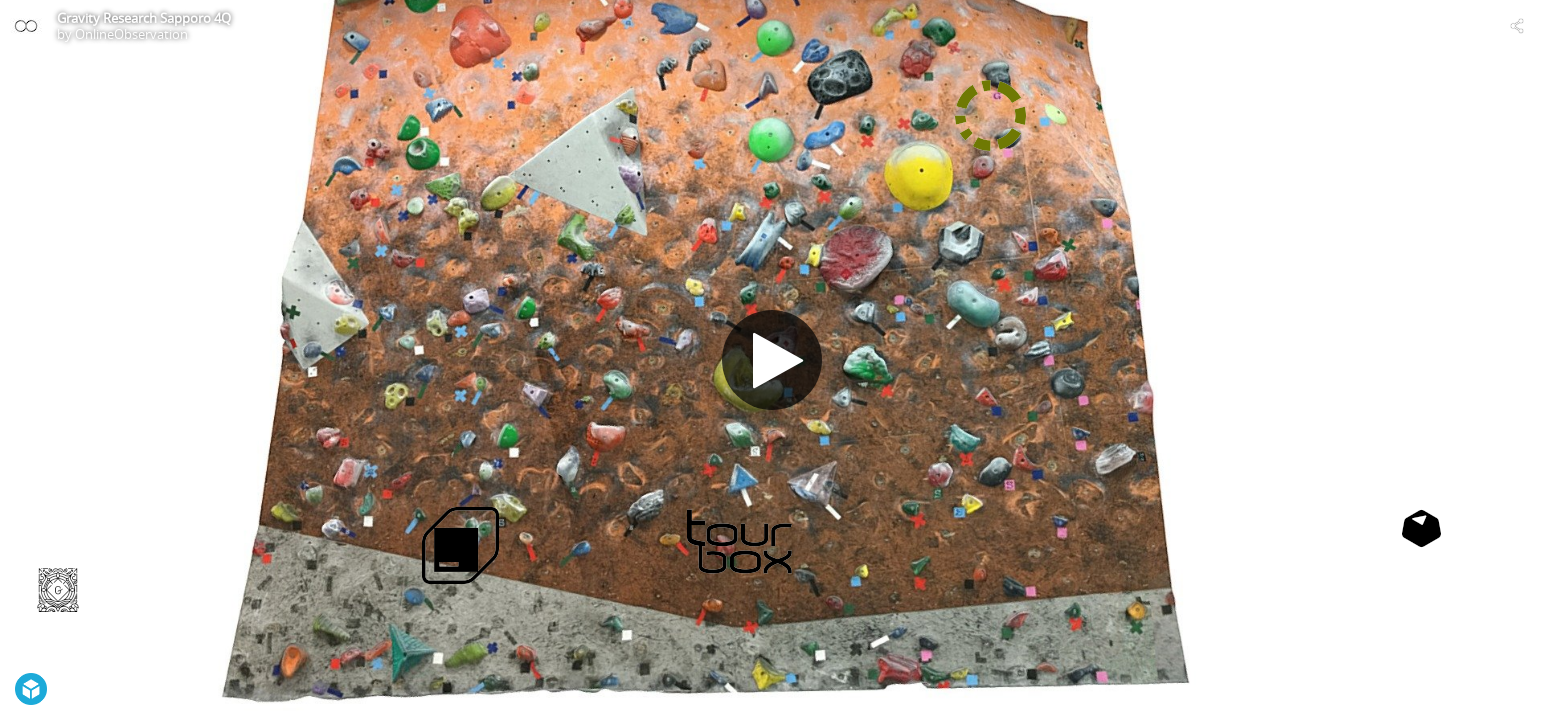 This screenshot has width=1543, height=720. Describe the element at coordinates (58, 590) in the screenshot. I see `open the gutenberg block editor` at that location.